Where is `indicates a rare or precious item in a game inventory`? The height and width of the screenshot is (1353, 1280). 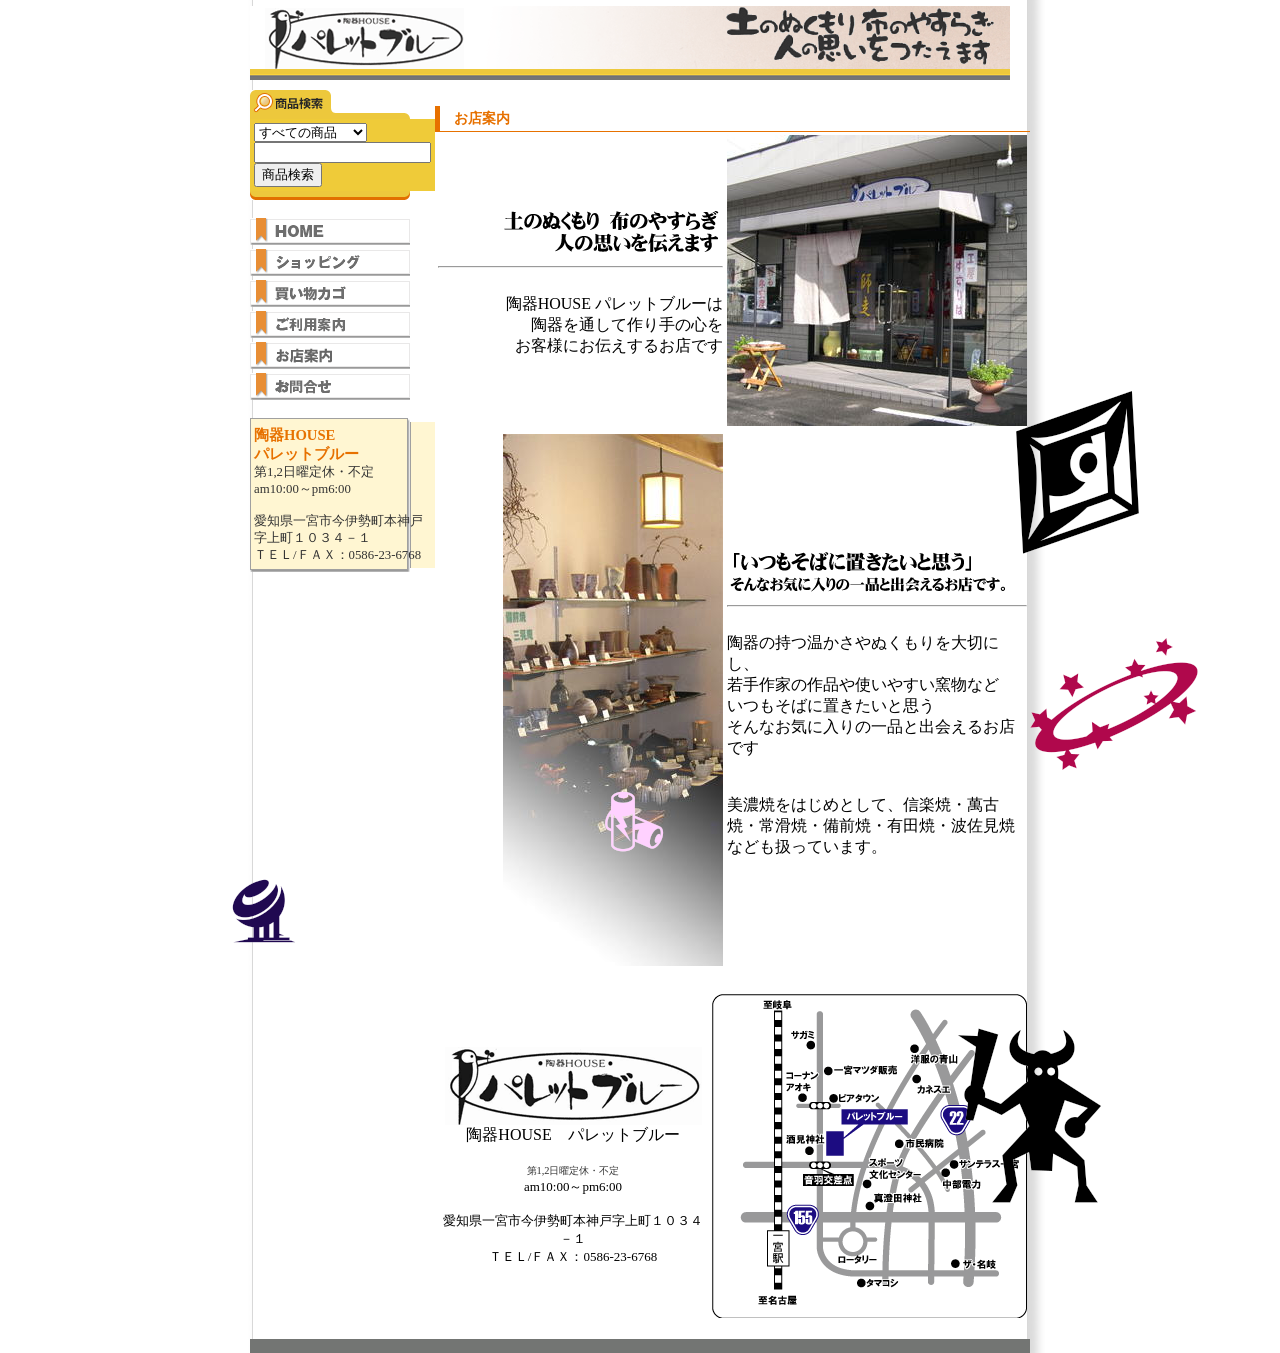
indicates a rare or precious item in a game inventory is located at coordinates (1077, 472).